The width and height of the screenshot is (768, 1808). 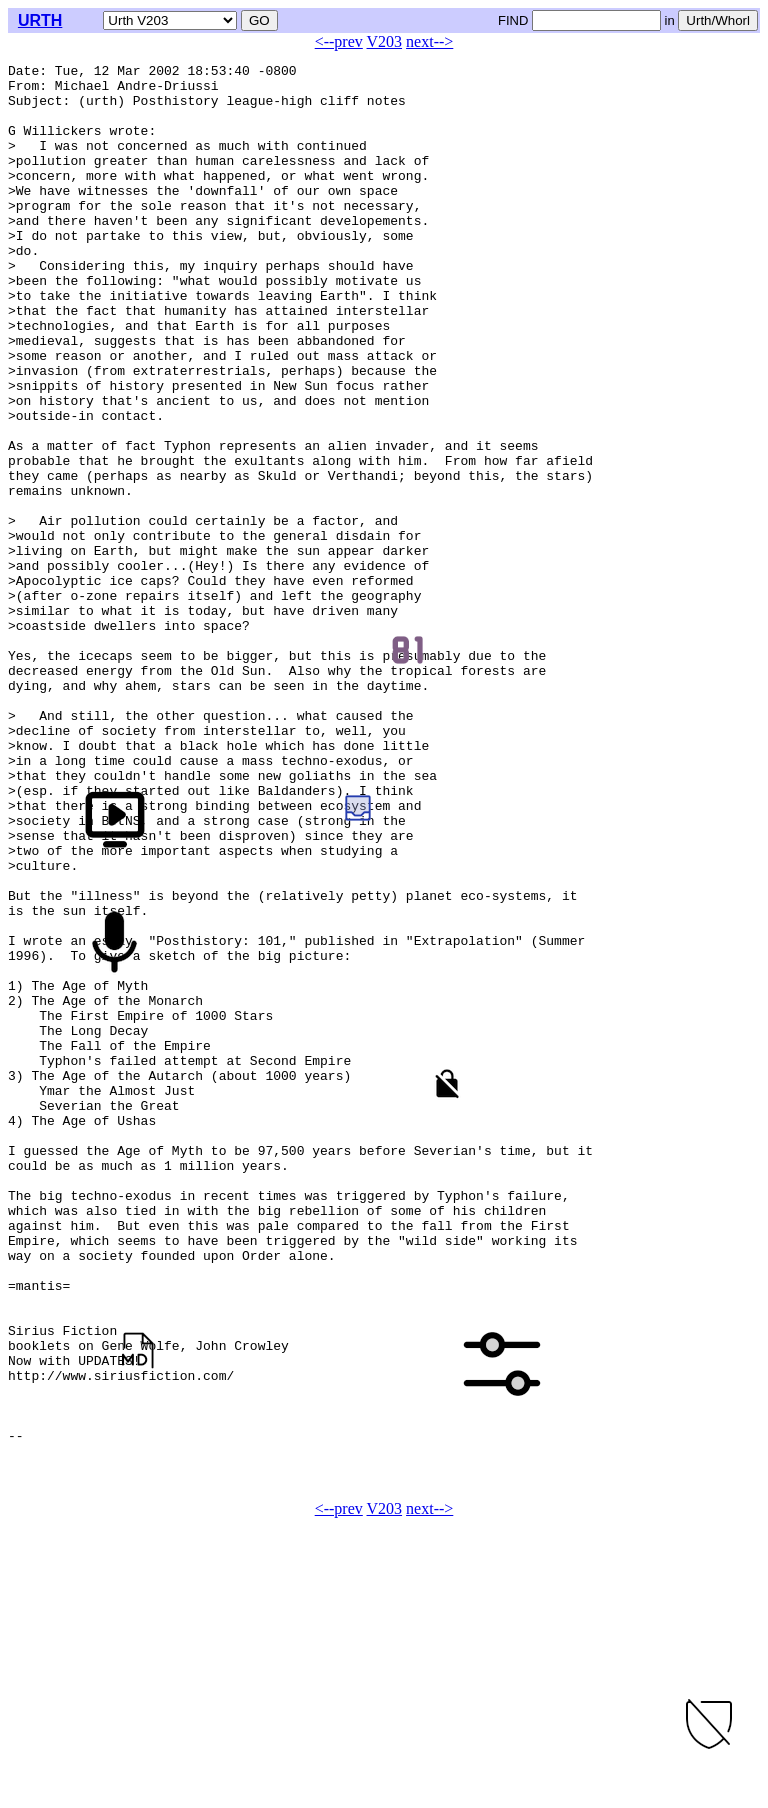 What do you see at coordinates (709, 1722) in the screenshot?
I see `disable security or protection features` at bounding box center [709, 1722].